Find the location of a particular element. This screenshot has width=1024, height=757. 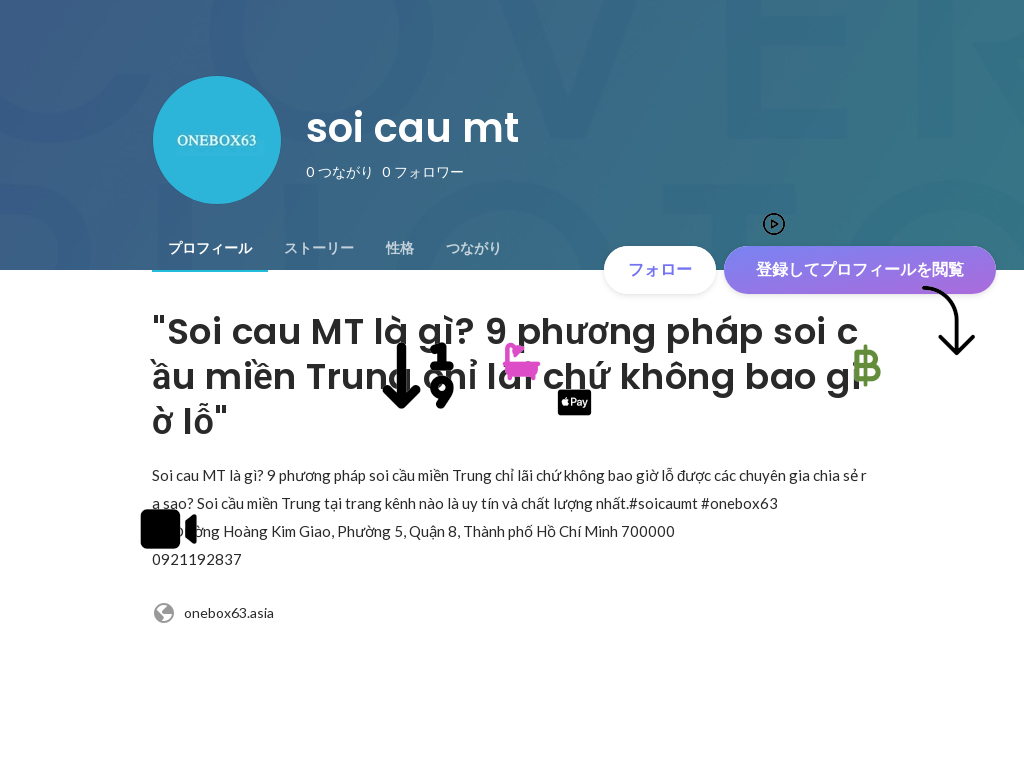

pay with Apple Pay is located at coordinates (574, 402).